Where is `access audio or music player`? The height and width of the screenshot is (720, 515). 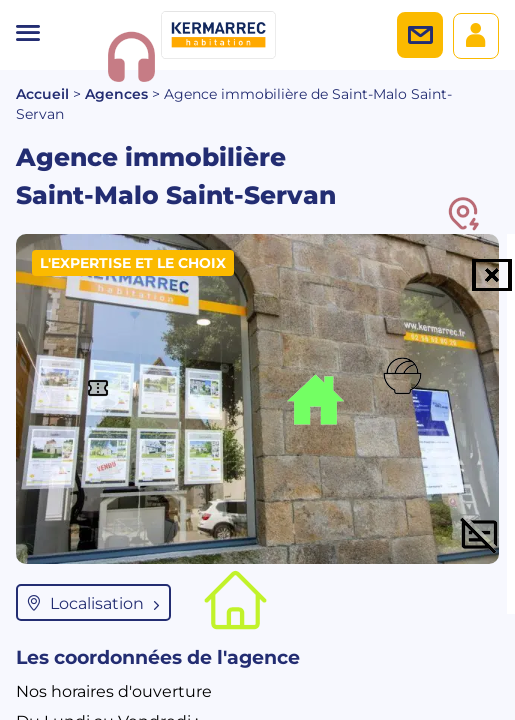
access audio or music player is located at coordinates (131, 58).